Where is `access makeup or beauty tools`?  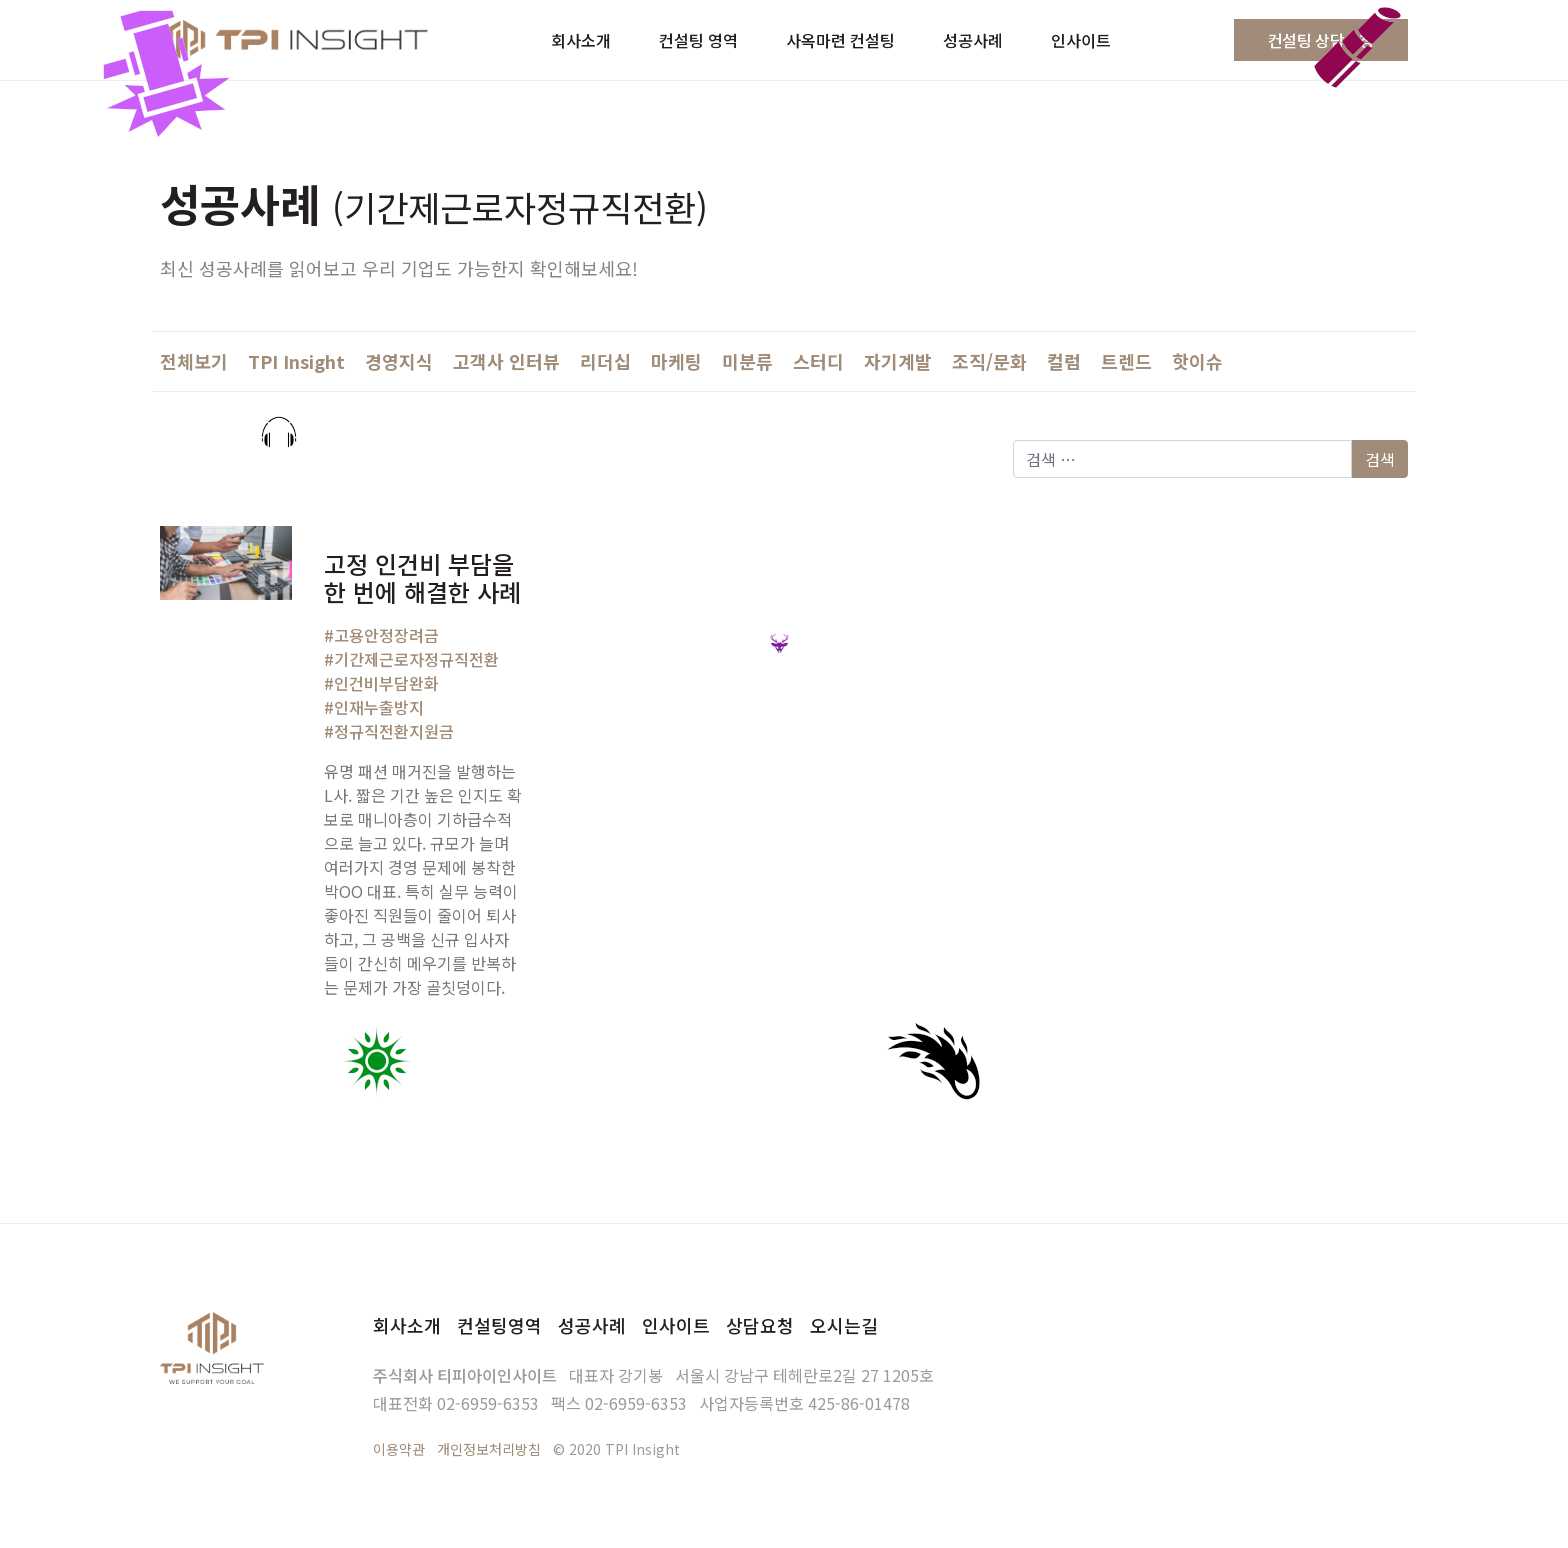 access makeup or beauty tools is located at coordinates (1357, 47).